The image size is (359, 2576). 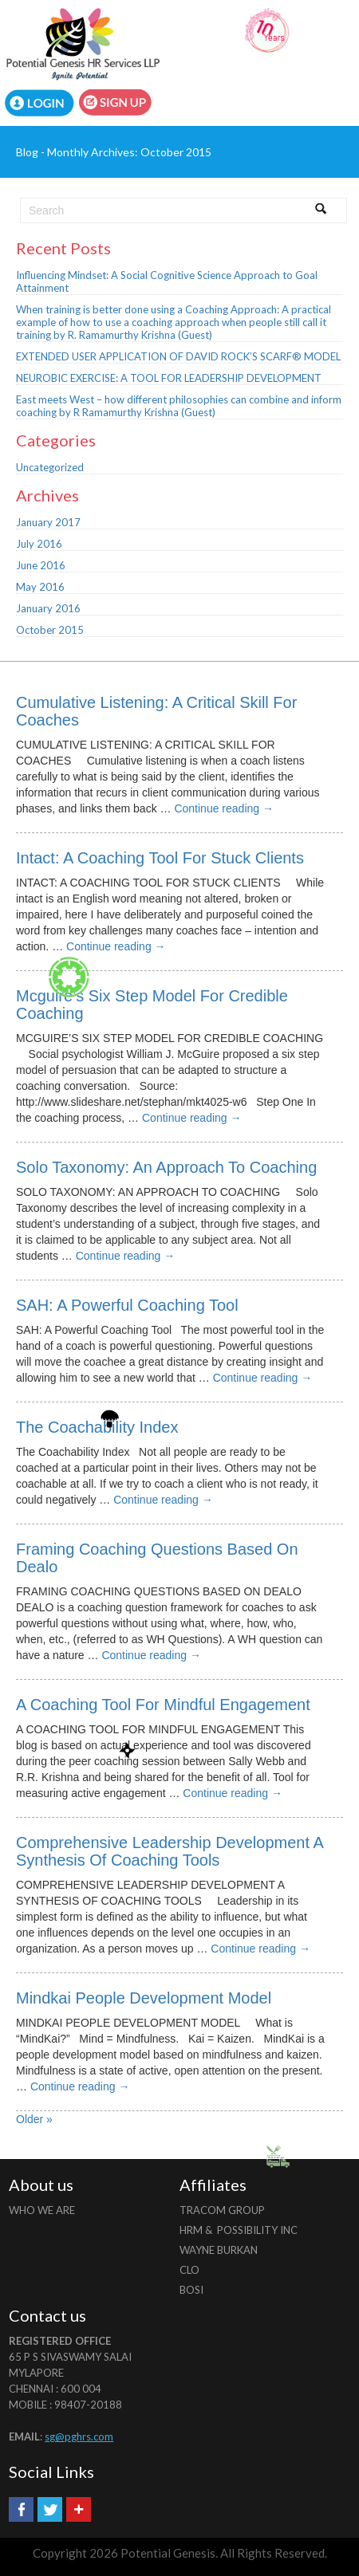 What do you see at coordinates (65, 37) in the screenshot?
I see `represents a plant or nature category` at bounding box center [65, 37].